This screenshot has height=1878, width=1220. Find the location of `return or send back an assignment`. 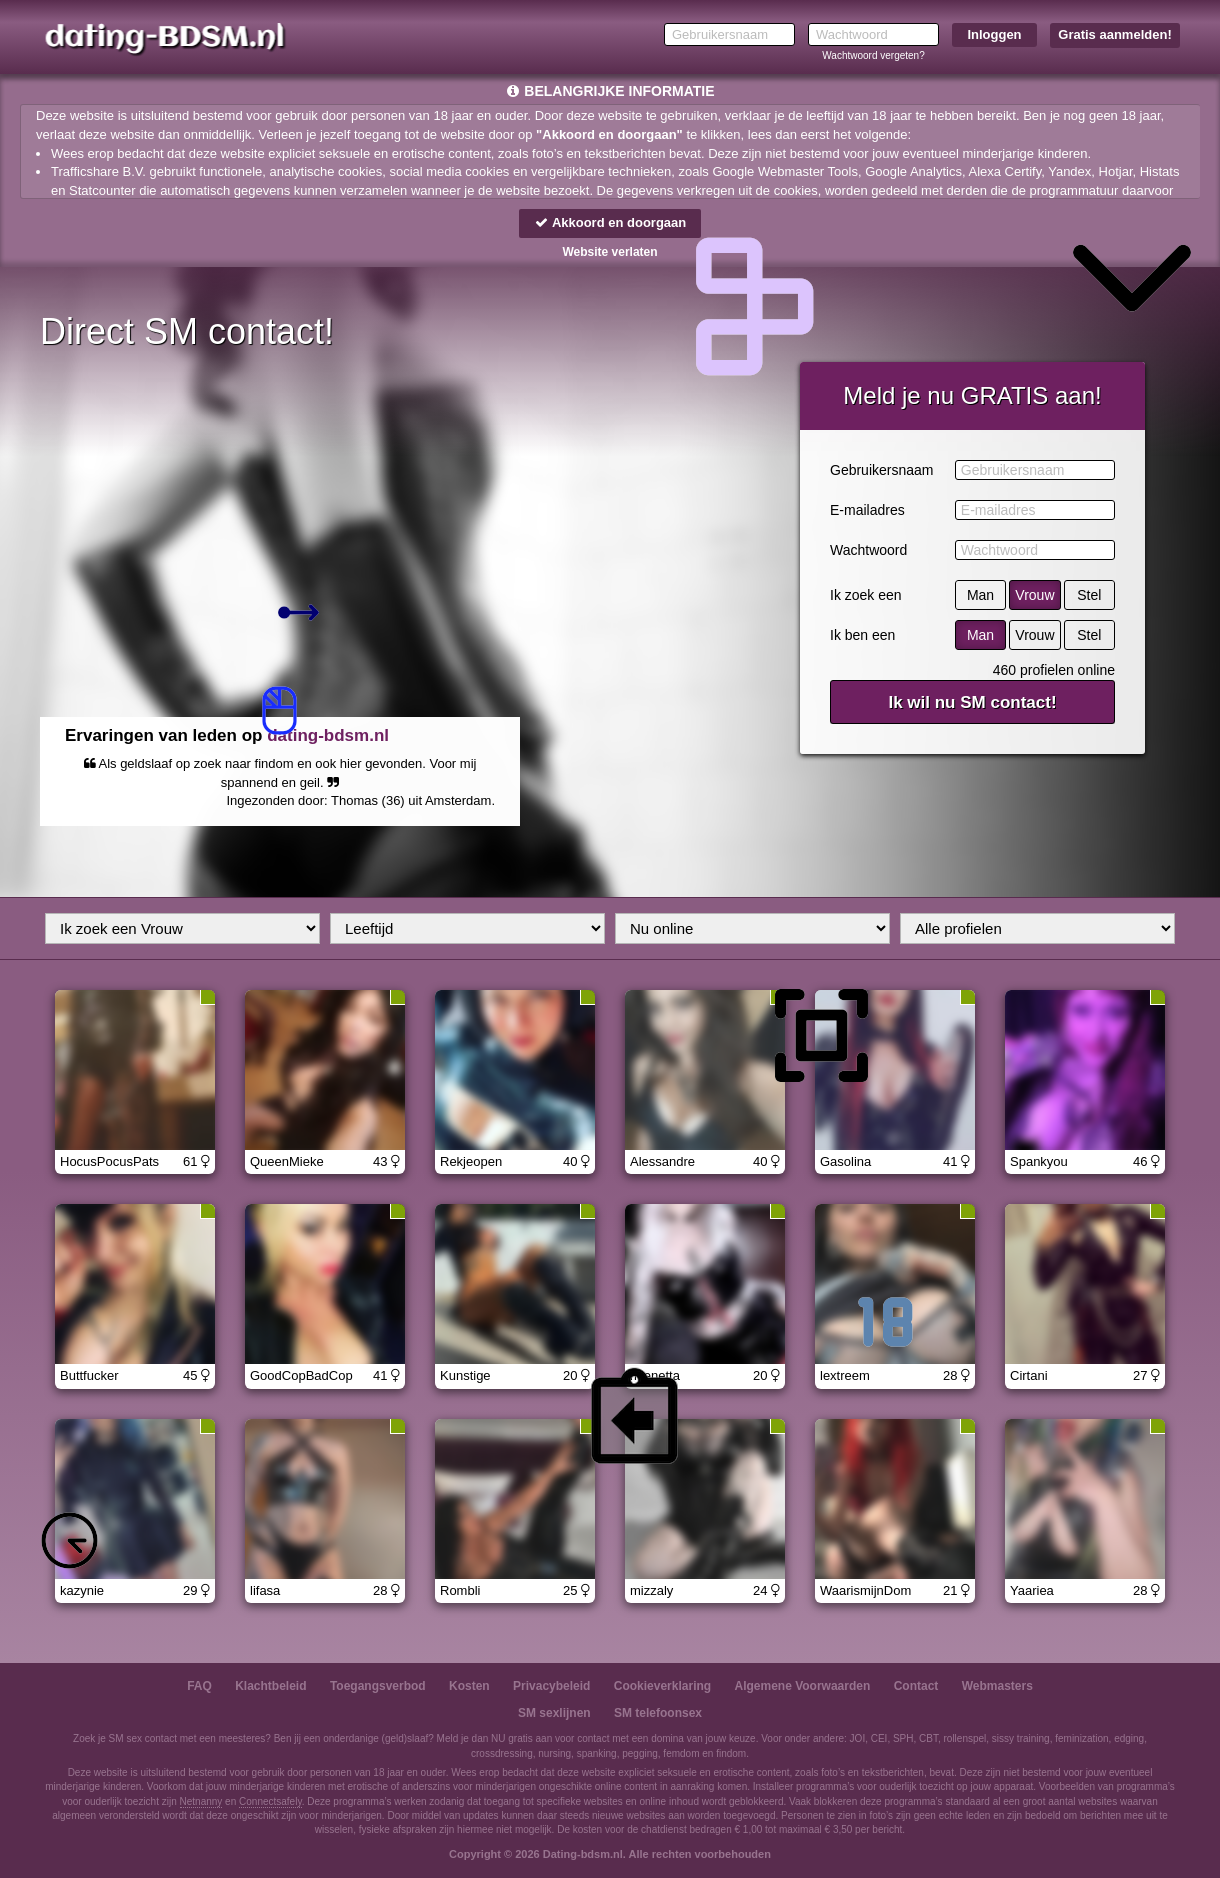

return or send back an assignment is located at coordinates (634, 1420).